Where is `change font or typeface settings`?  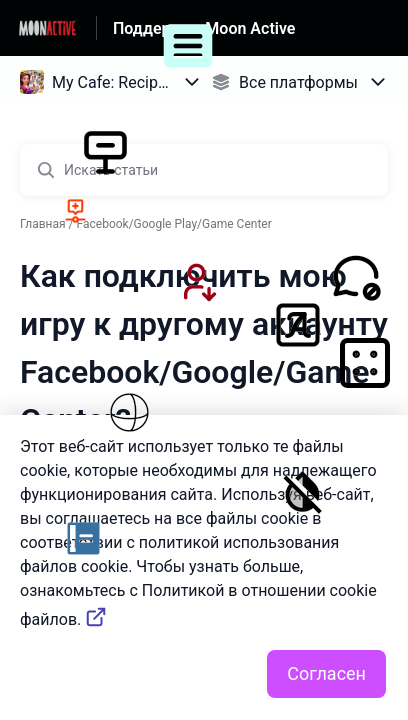 change font or typeface settings is located at coordinates (298, 325).